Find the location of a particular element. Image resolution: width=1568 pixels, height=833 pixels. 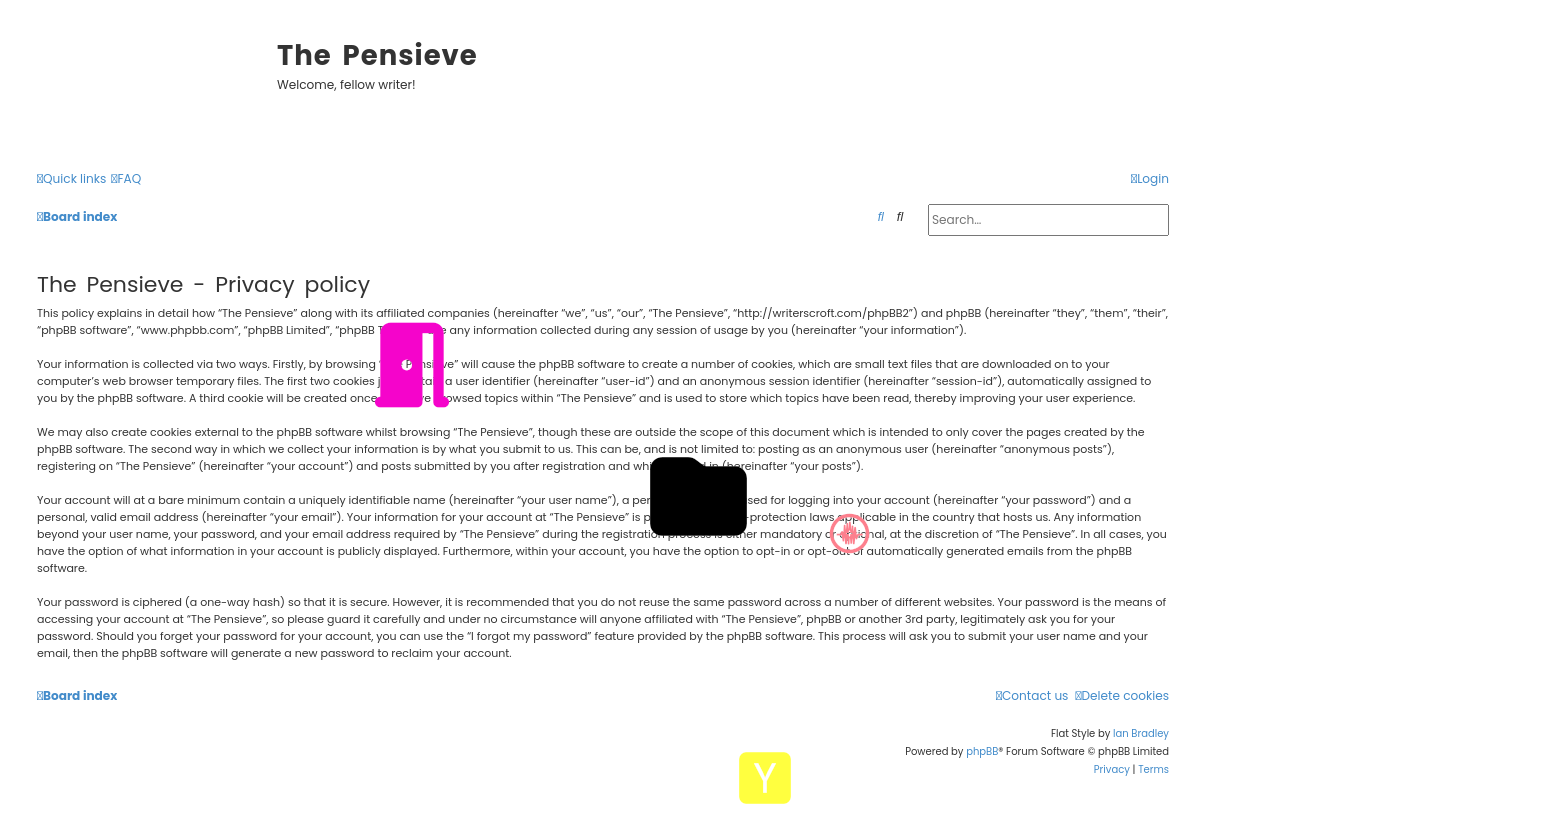

creative commons sampling plus license indicator is located at coordinates (849, 533).